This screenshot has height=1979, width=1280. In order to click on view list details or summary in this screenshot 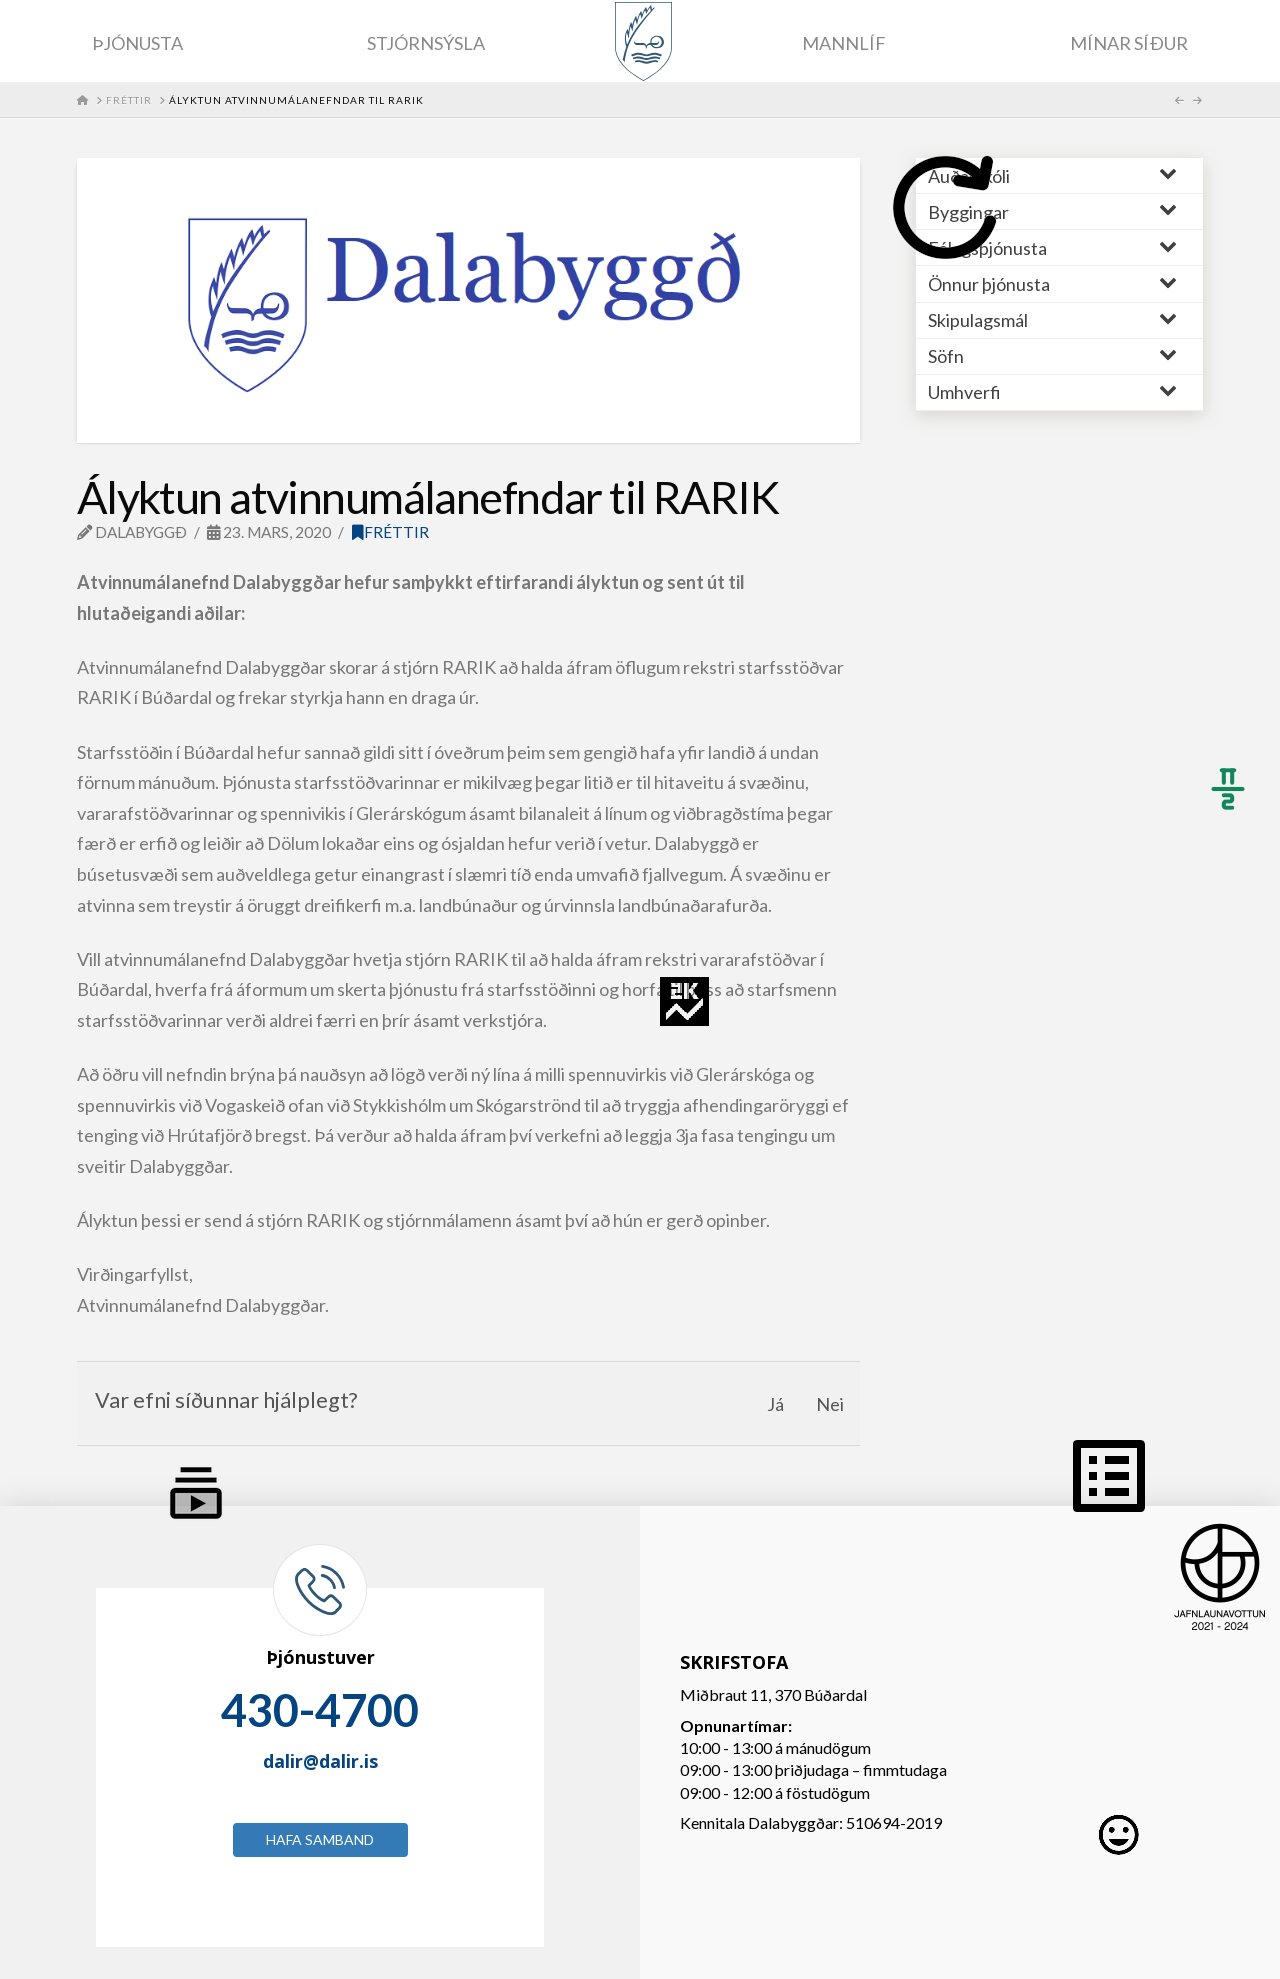, I will do `click(1109, 1476)`.